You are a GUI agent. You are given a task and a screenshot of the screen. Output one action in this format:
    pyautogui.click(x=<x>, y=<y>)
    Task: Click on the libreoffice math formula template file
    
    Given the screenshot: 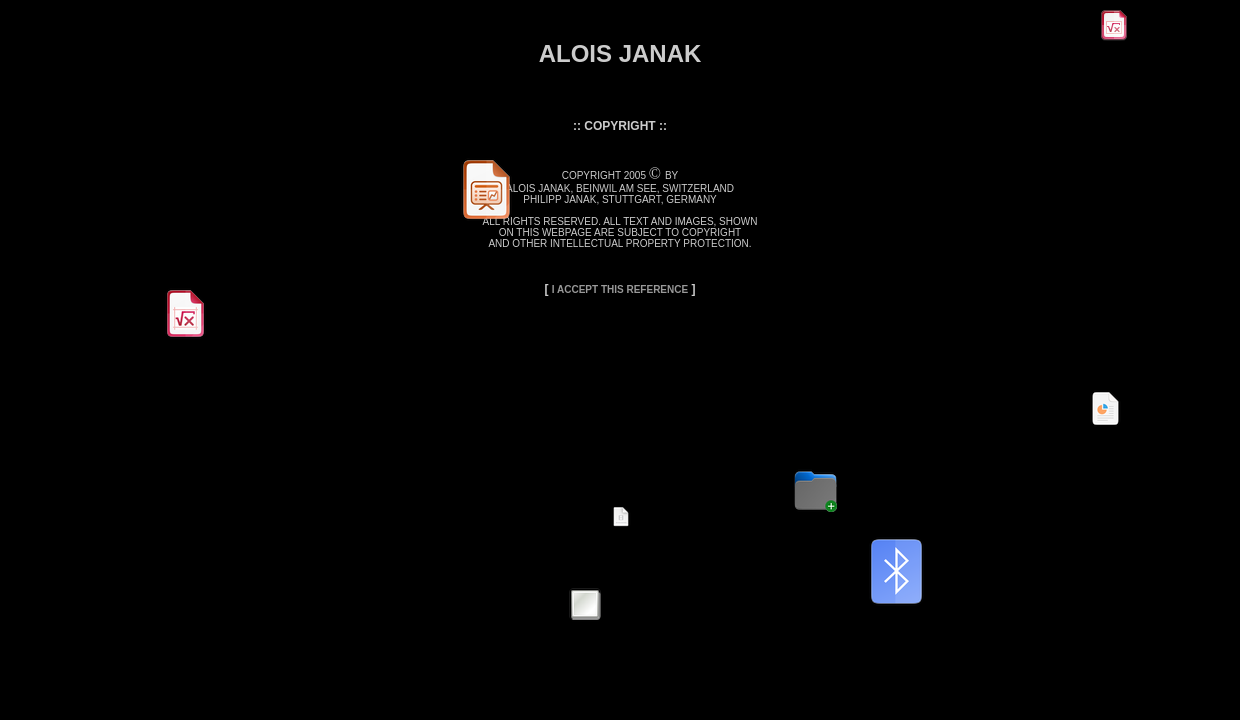 What is the action you would take?
    pyautogui.click(x=1114, y=25)
    